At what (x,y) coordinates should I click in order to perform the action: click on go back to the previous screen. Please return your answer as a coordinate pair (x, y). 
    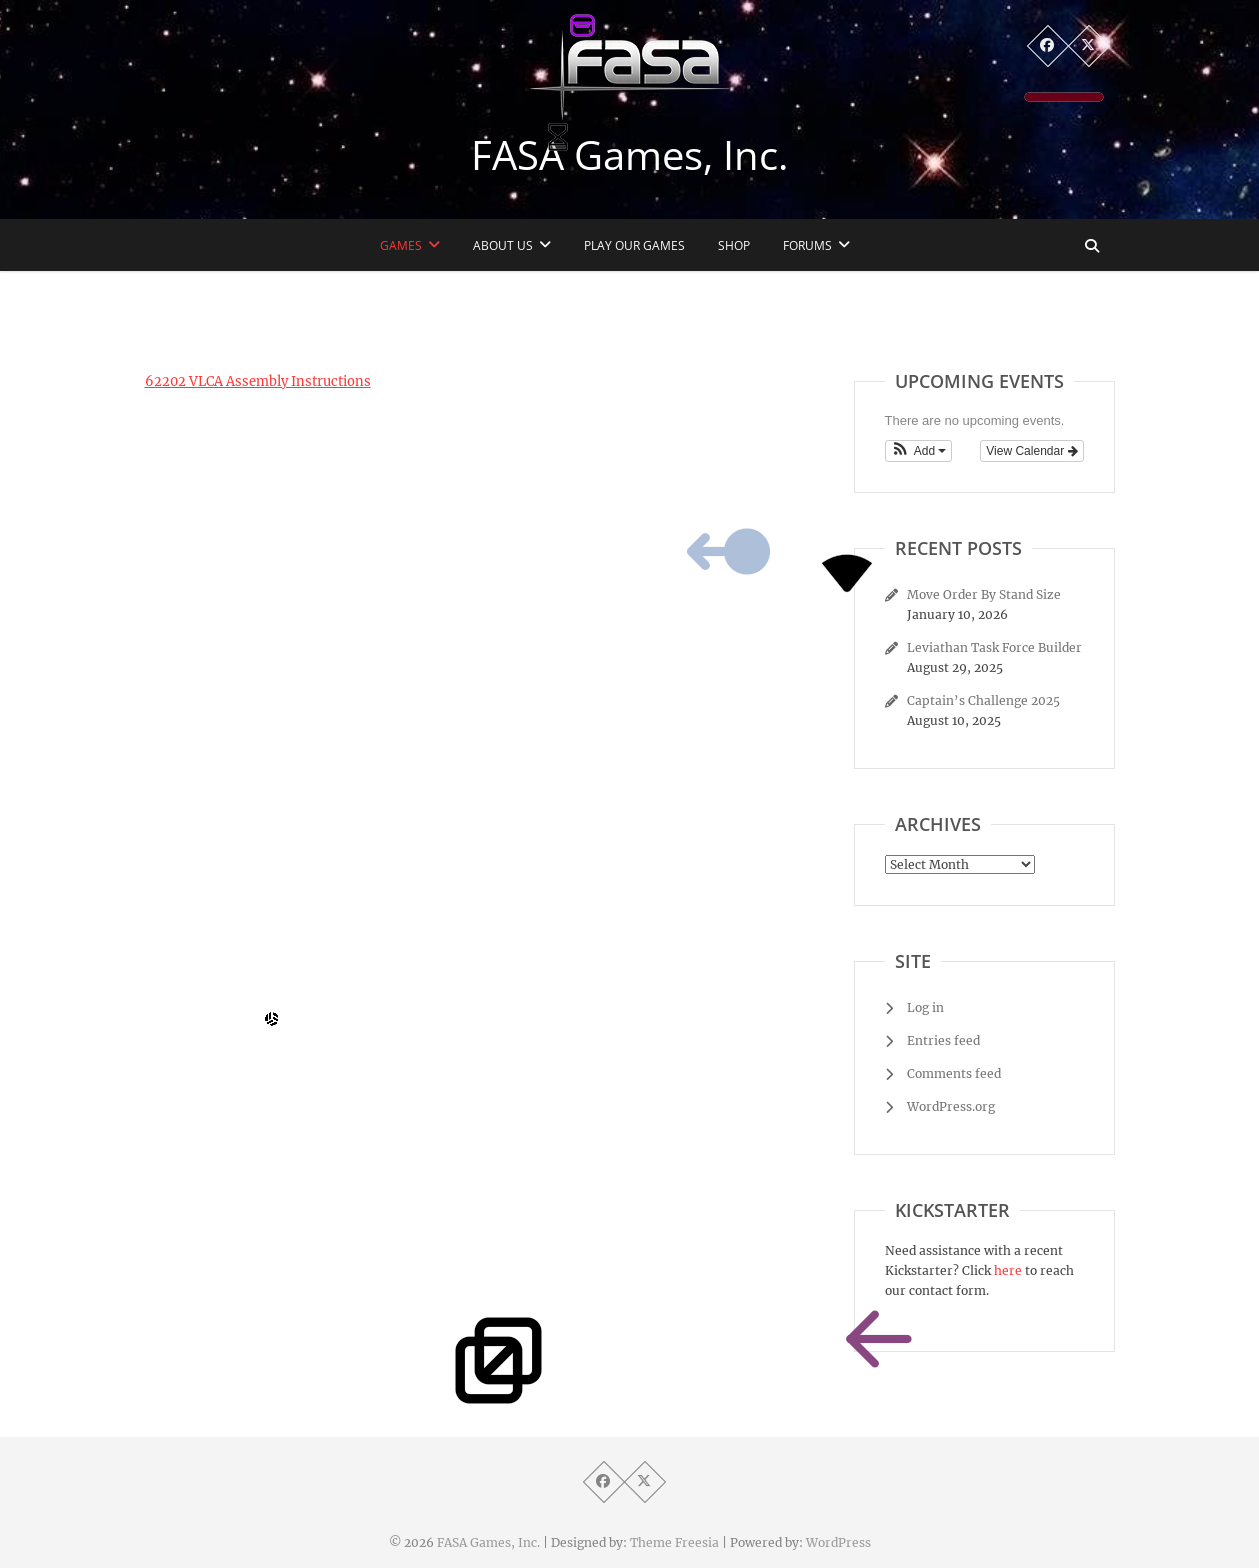
    Looking at the image, I should click on (879, 1339).